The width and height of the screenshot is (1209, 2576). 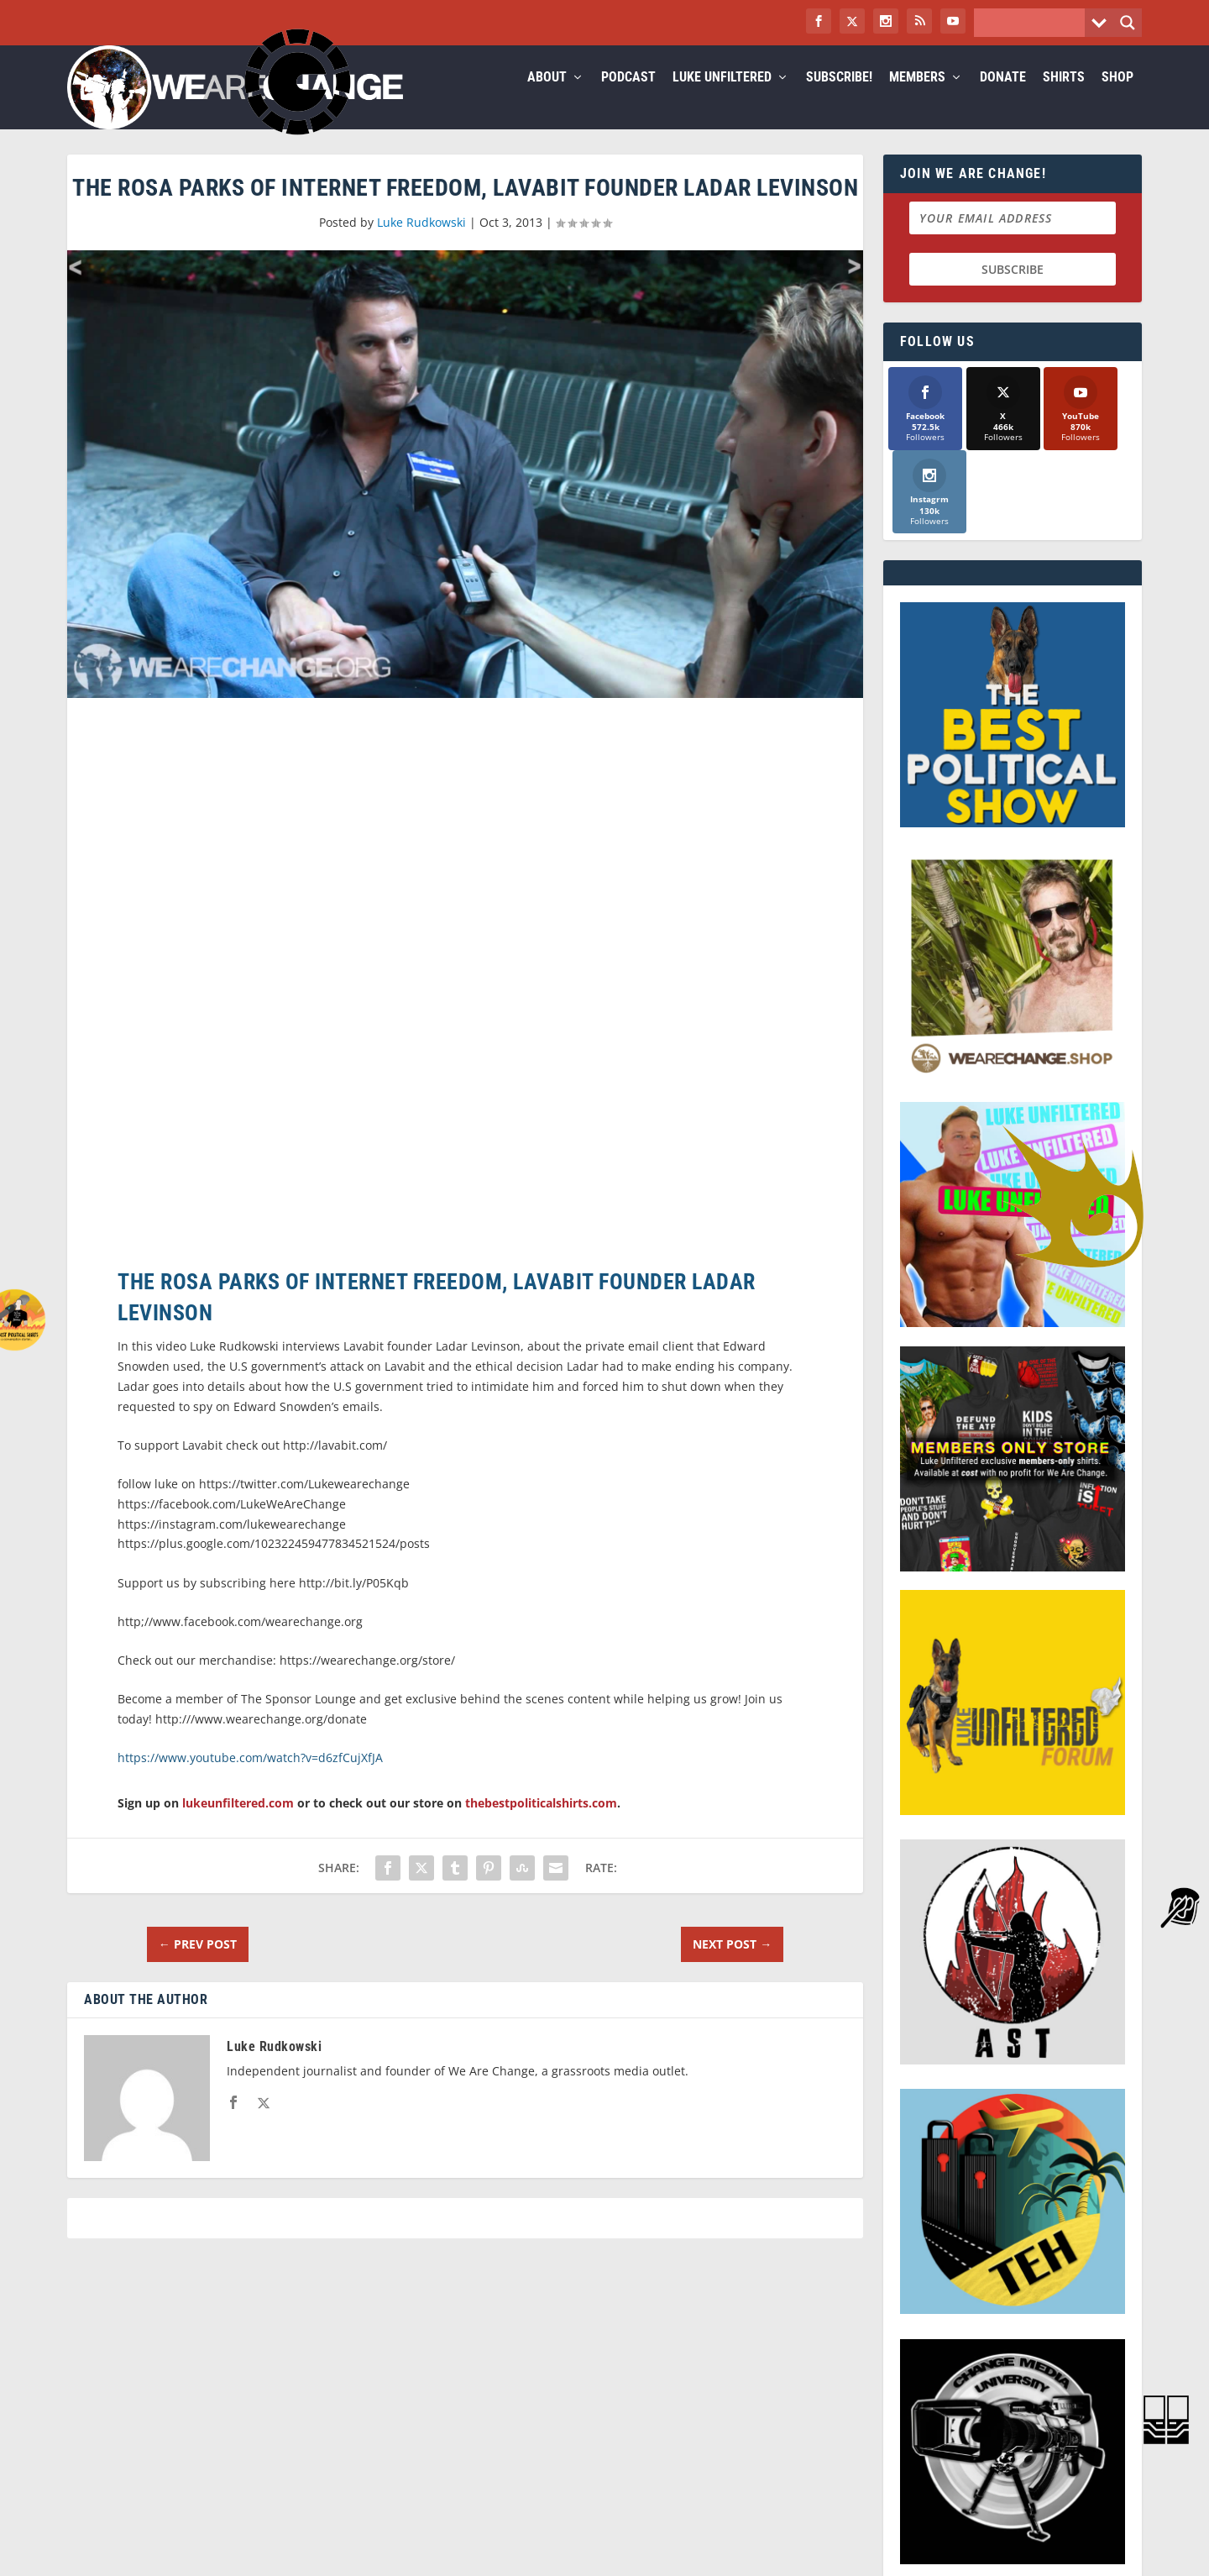 What do you see at coordinates (1166, 2420) in the screenshot?
I see `access public transit or bus schedule` at bounding box center [1166, 2420].